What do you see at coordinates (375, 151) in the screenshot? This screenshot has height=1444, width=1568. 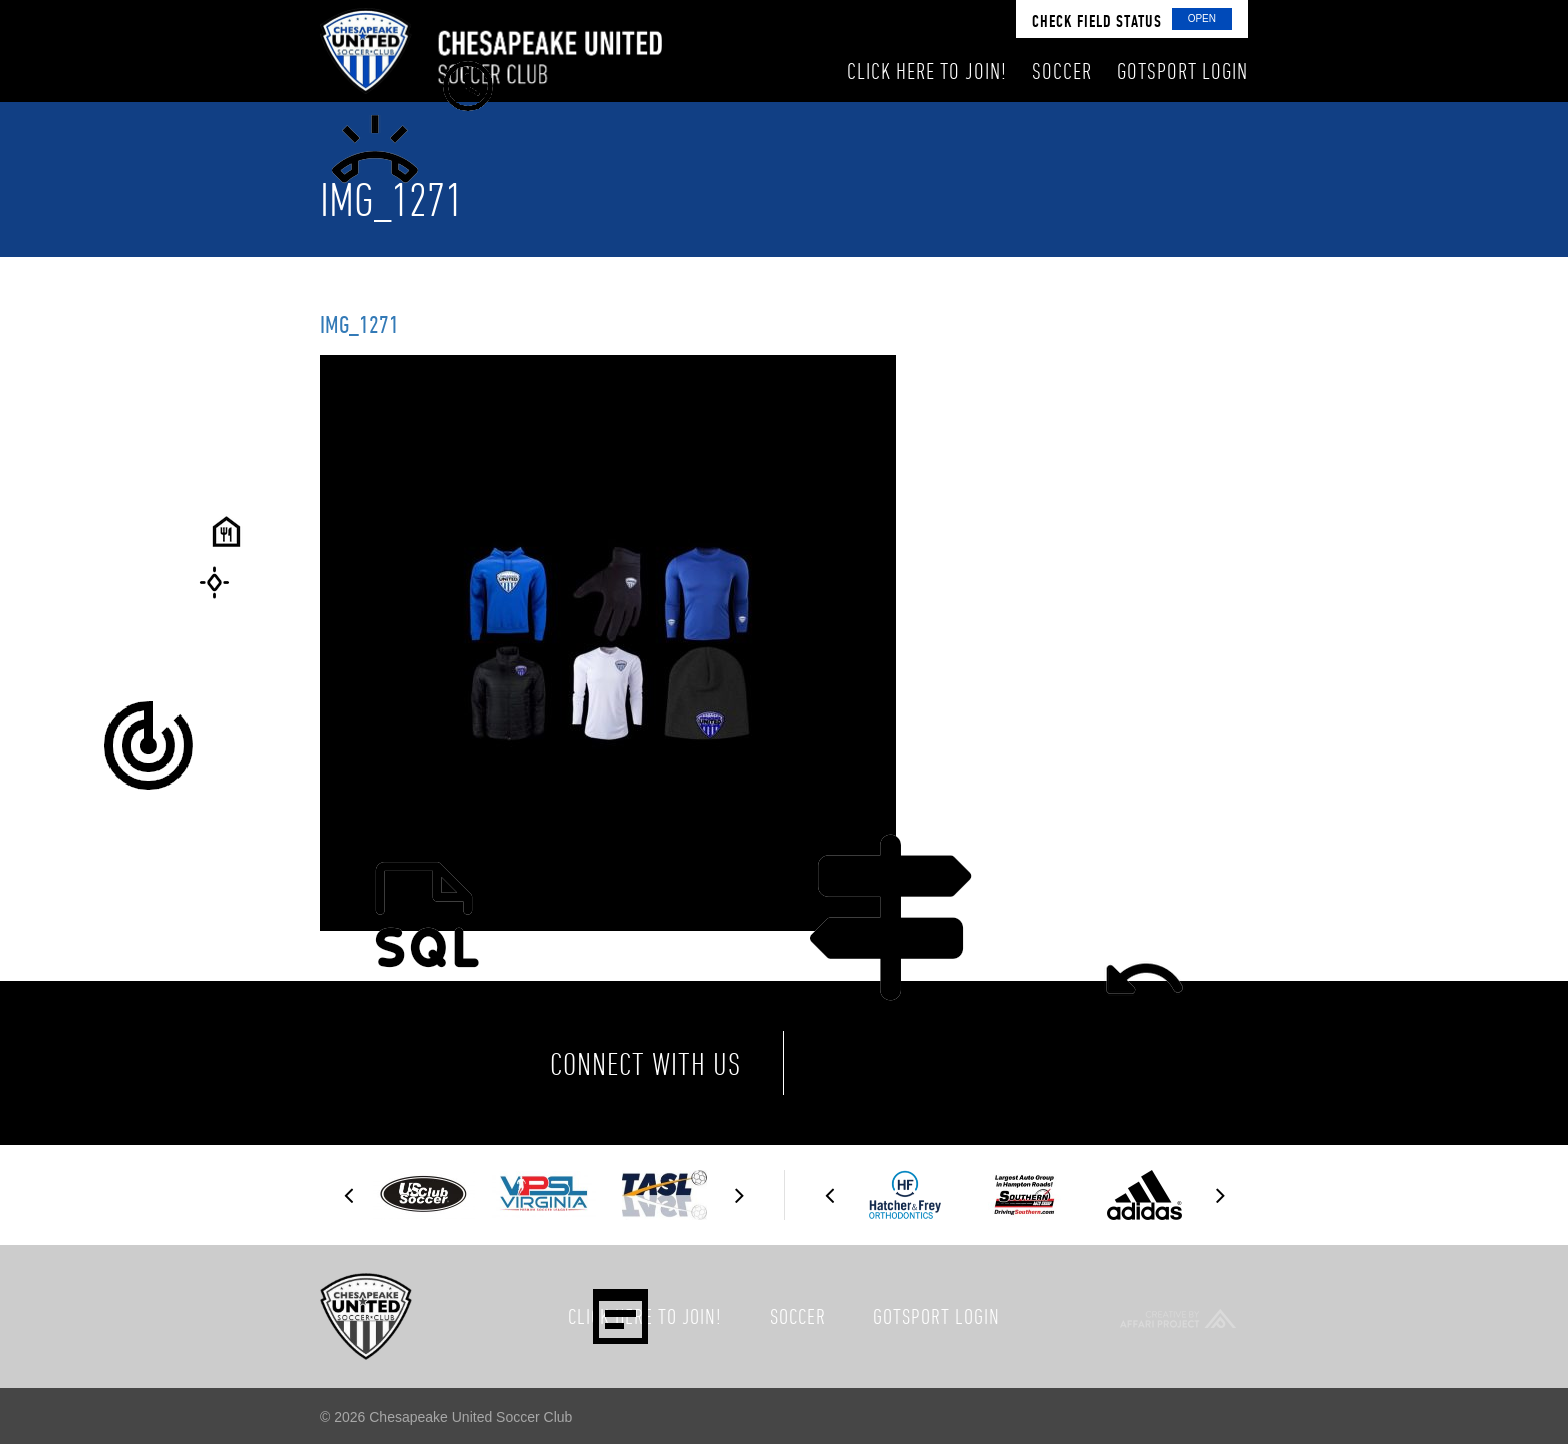 I see `incoming call alert` at bounding box center [375, 151].